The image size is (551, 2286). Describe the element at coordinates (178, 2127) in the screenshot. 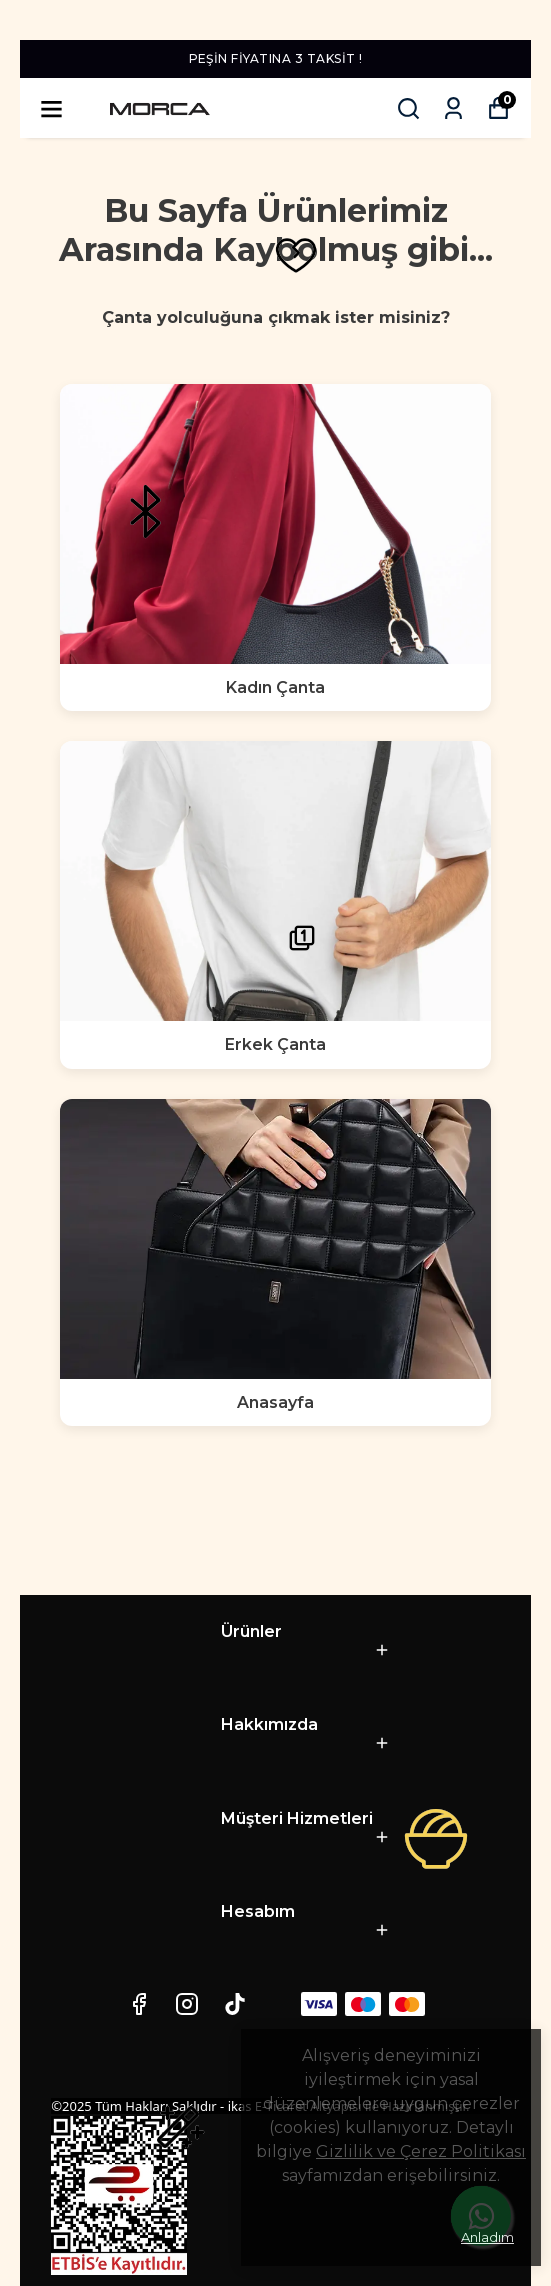

I see `apply auto-enhance or smart adjustments` at that location.